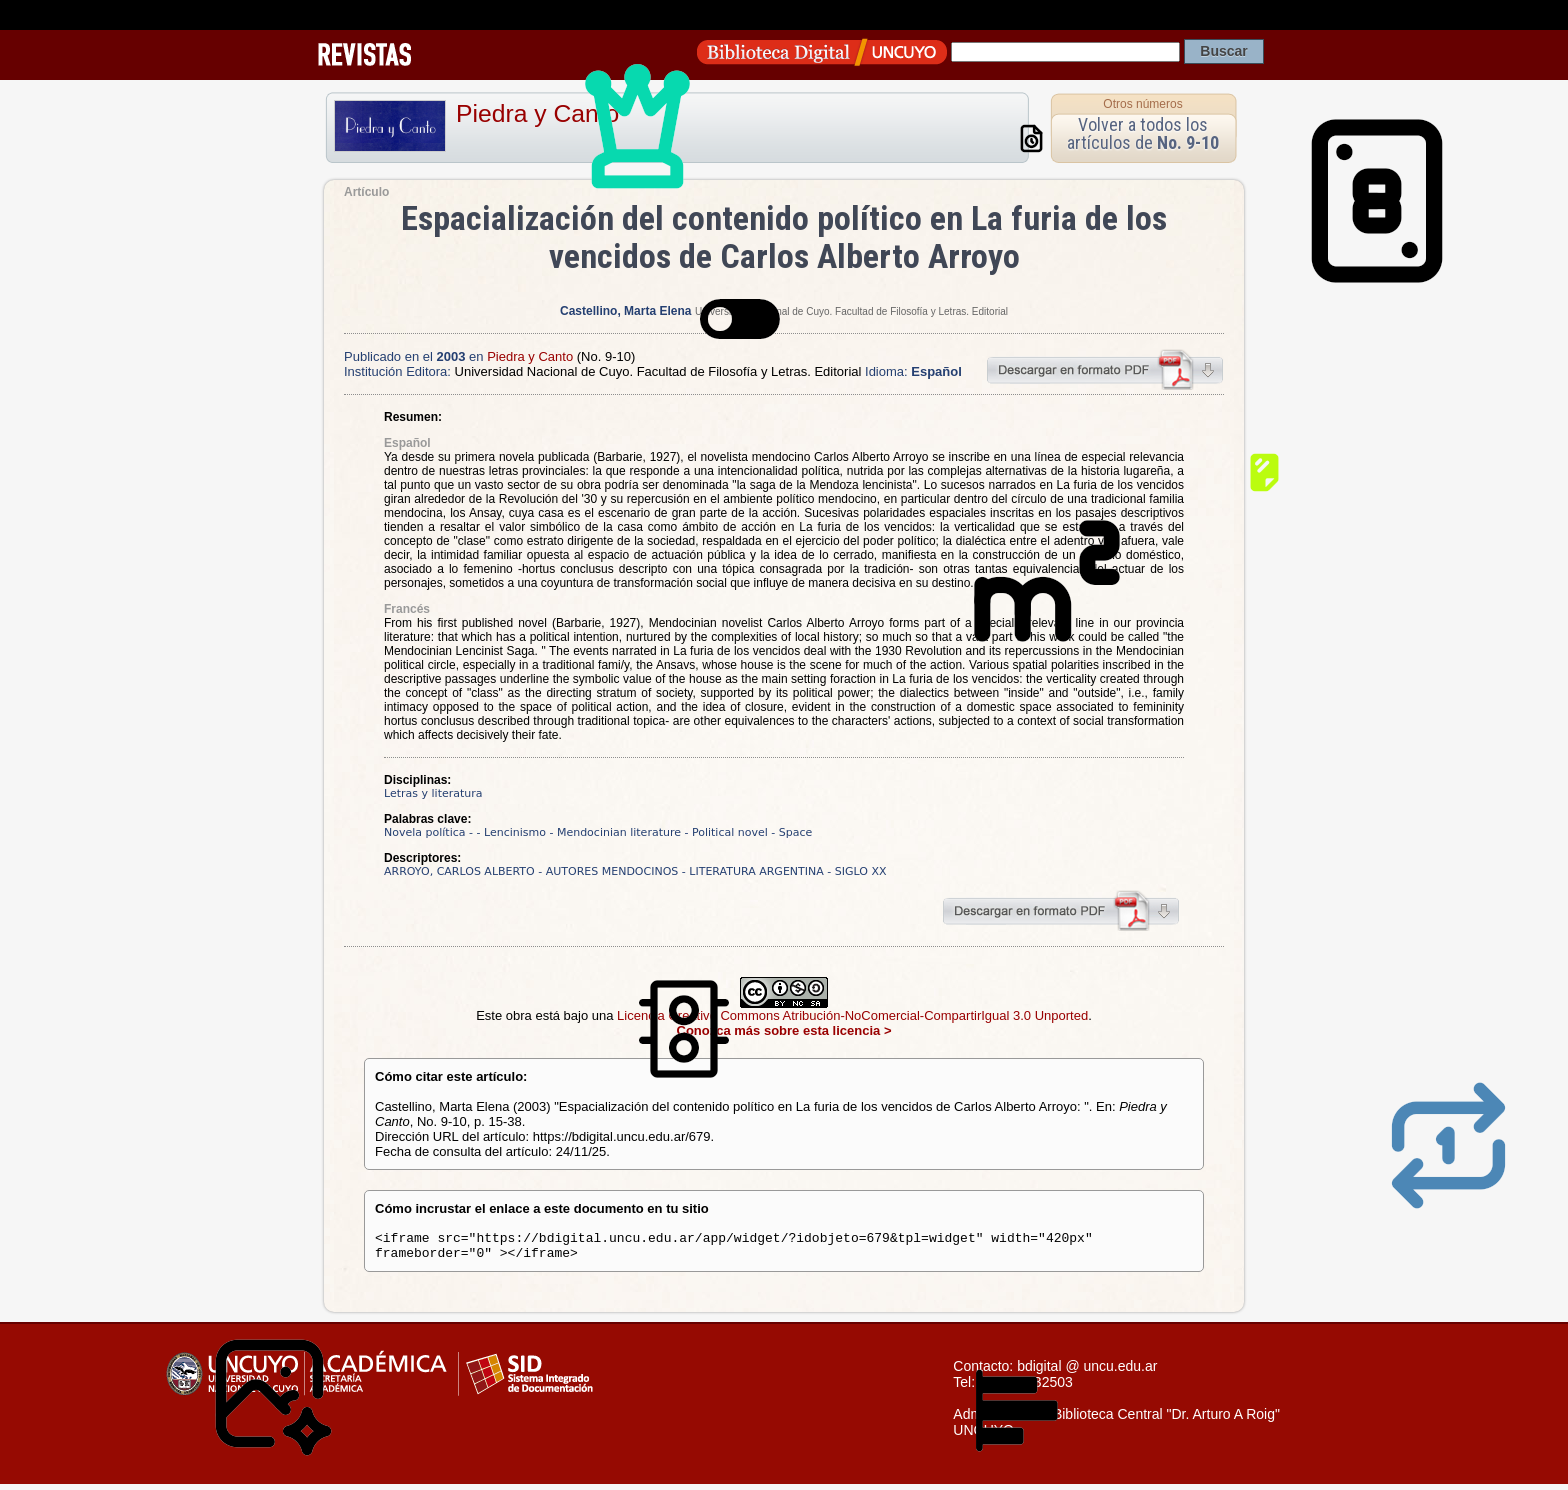 The height and width of the screenshot is (1490, 1568). What do you see at coordinates (1047, 585) in the screenshot?
I see `display area measurement in square meters` at bounding box center [1047, 585].